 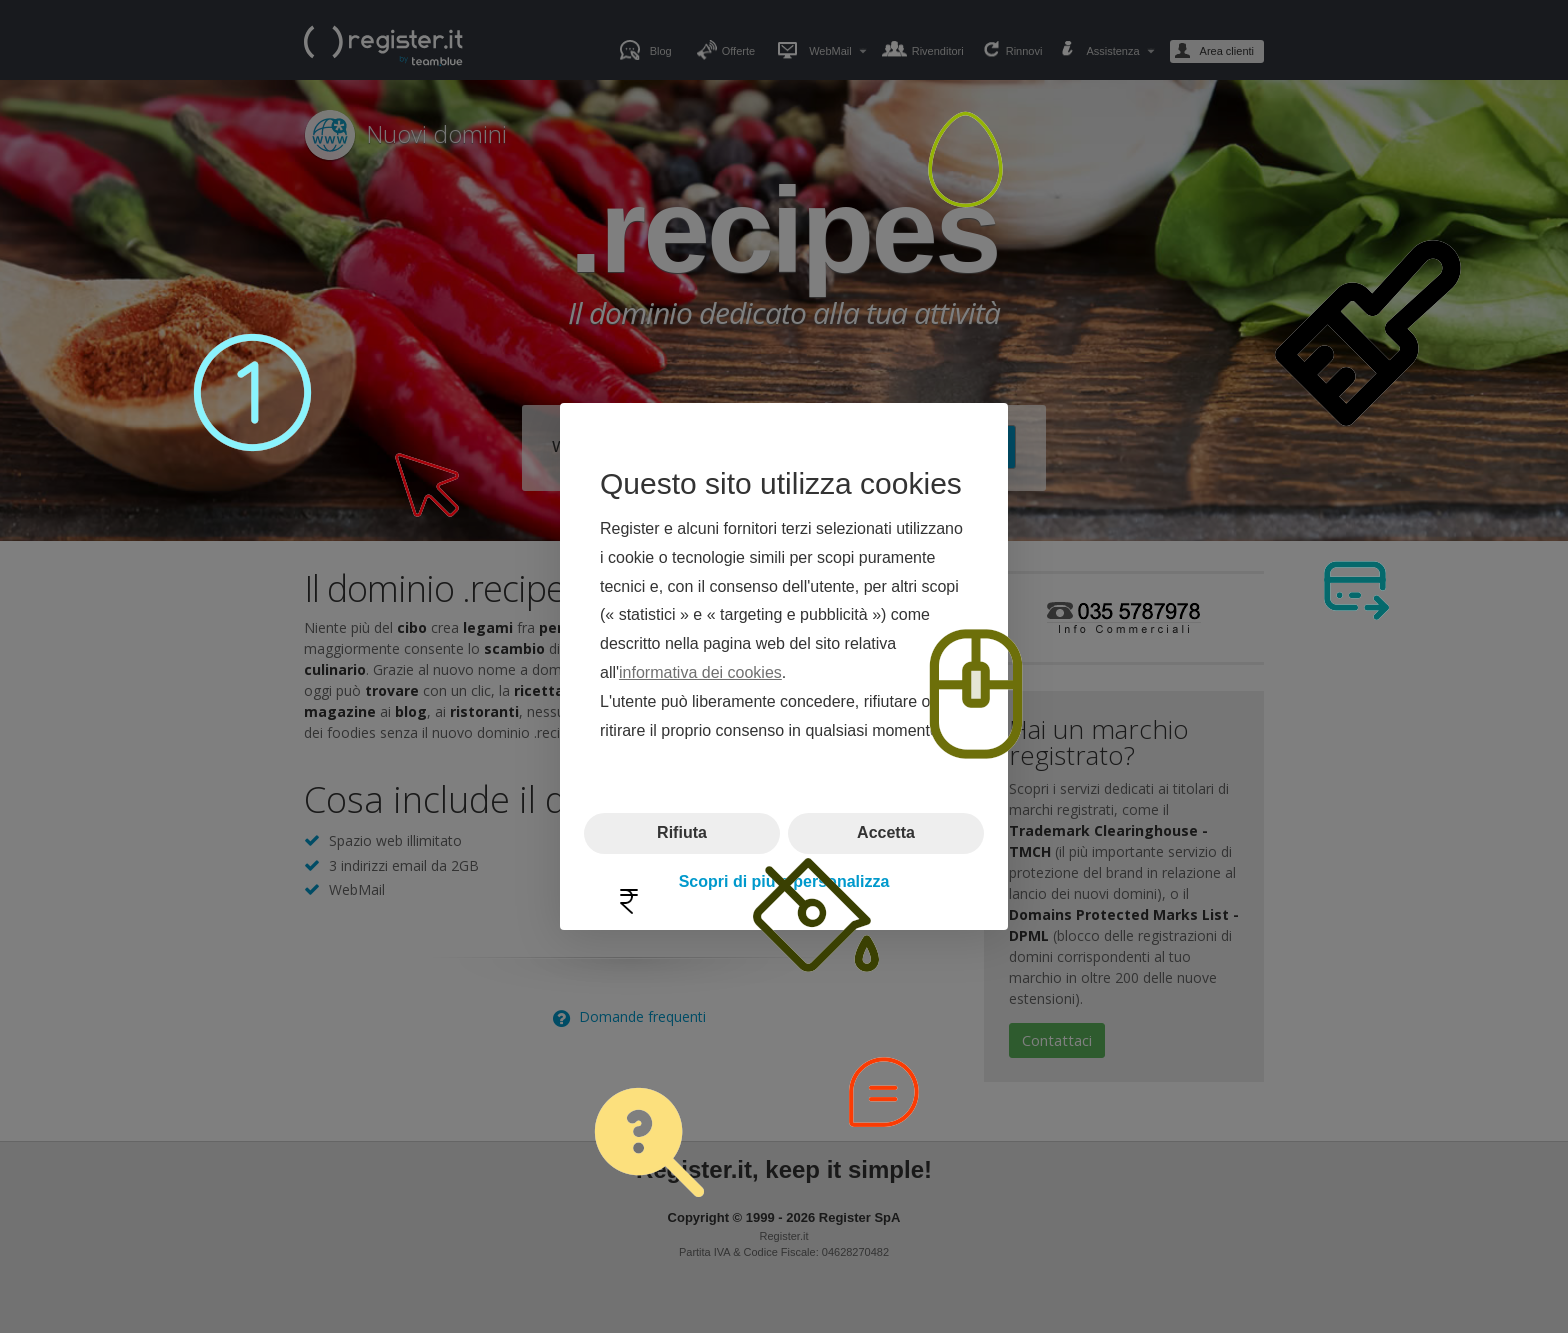 I want to click on indicates egg or egg-containing ingredient, so click(x=965, y=159).